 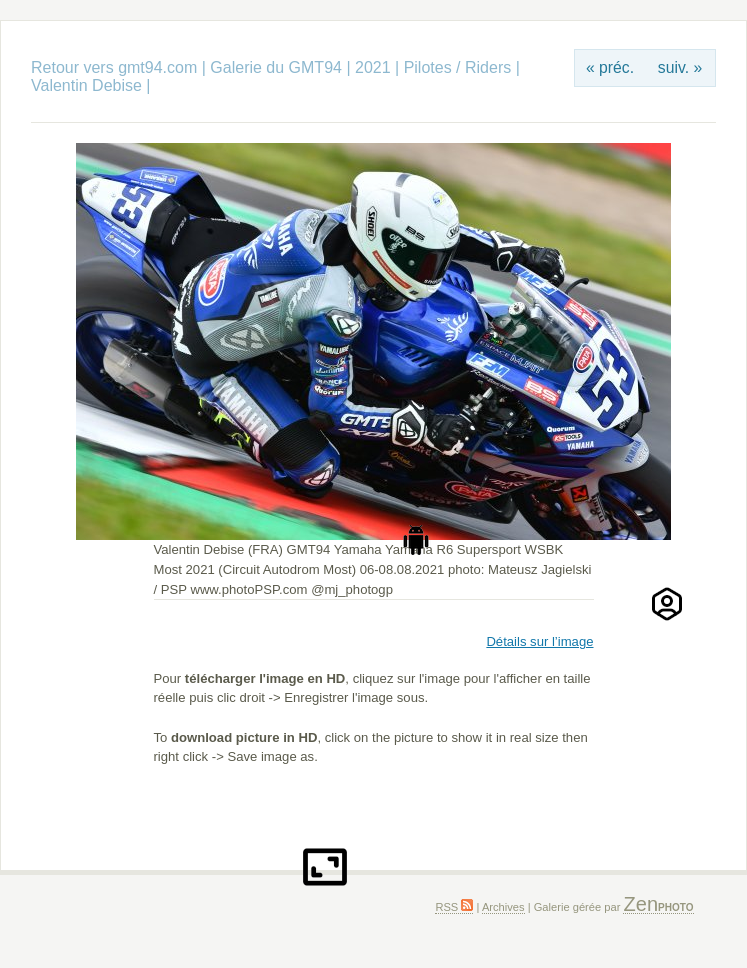 I want to click on android device or operating system indicator, so click(x=416, y=540).